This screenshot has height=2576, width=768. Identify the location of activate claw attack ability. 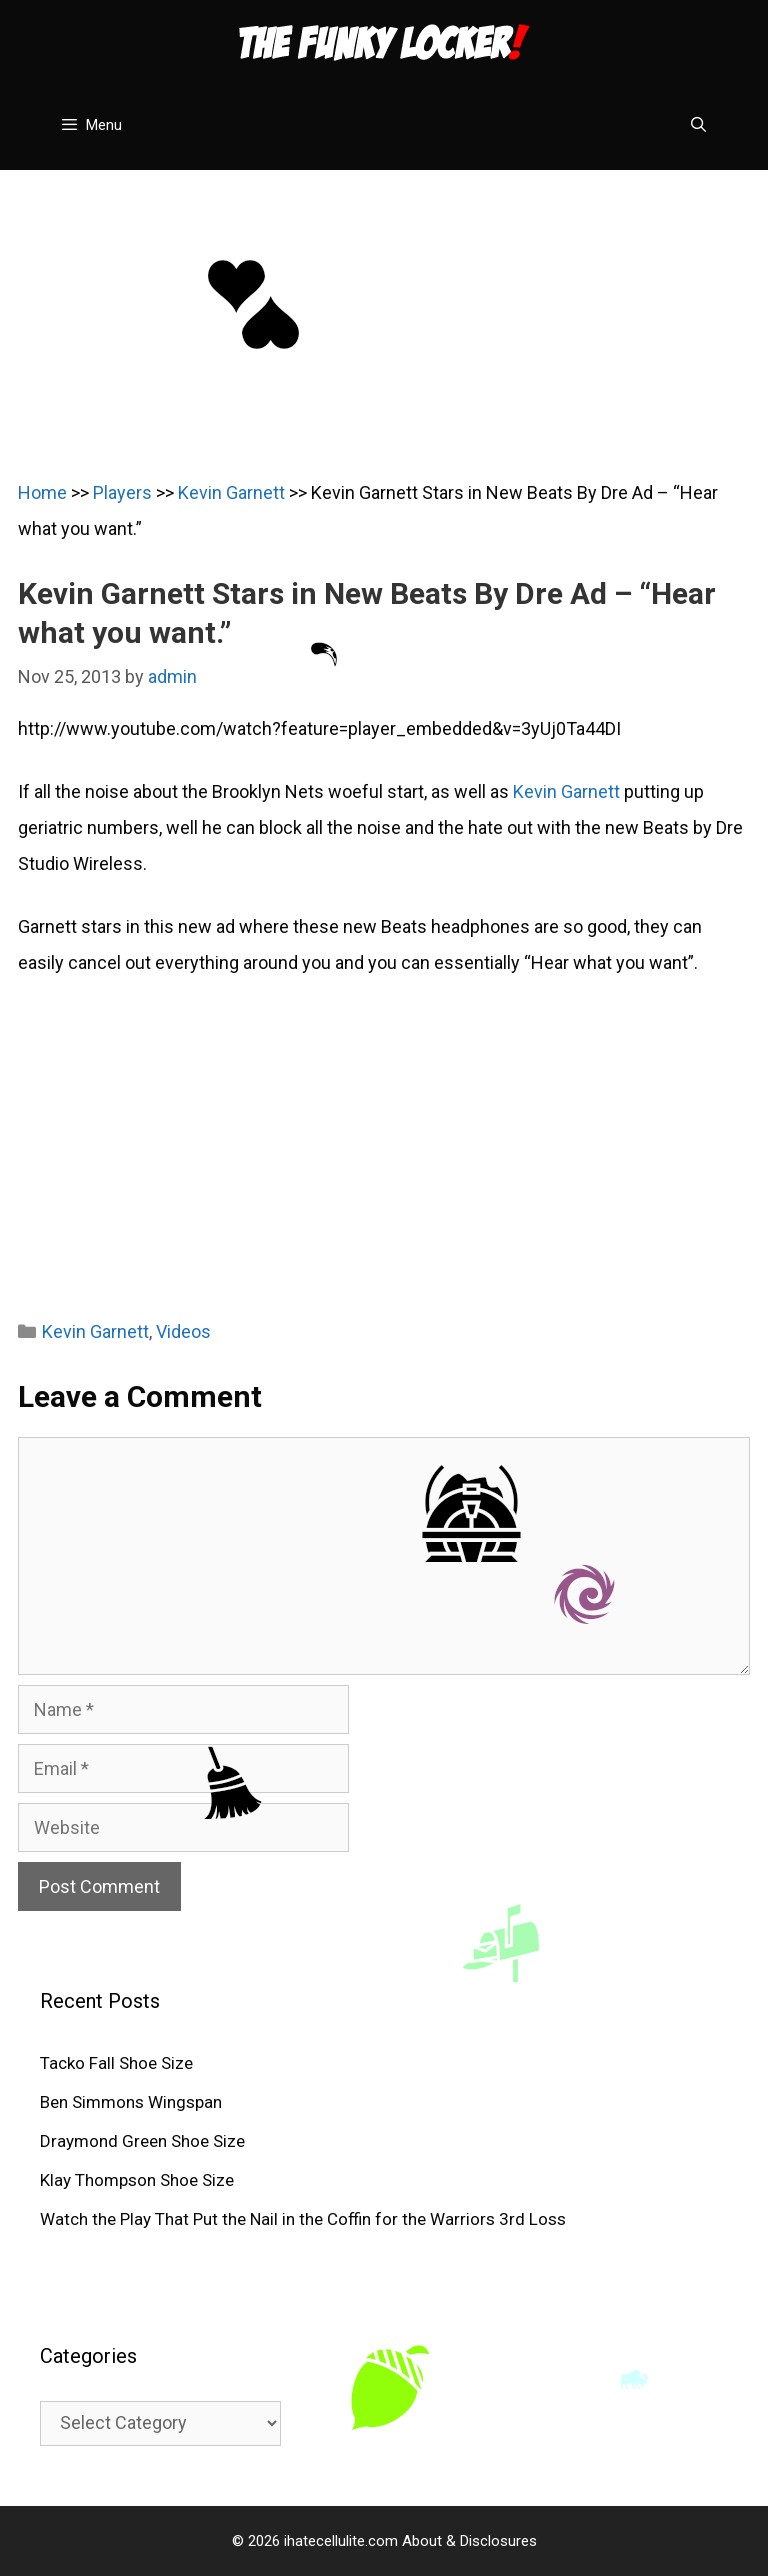
(324, 655).